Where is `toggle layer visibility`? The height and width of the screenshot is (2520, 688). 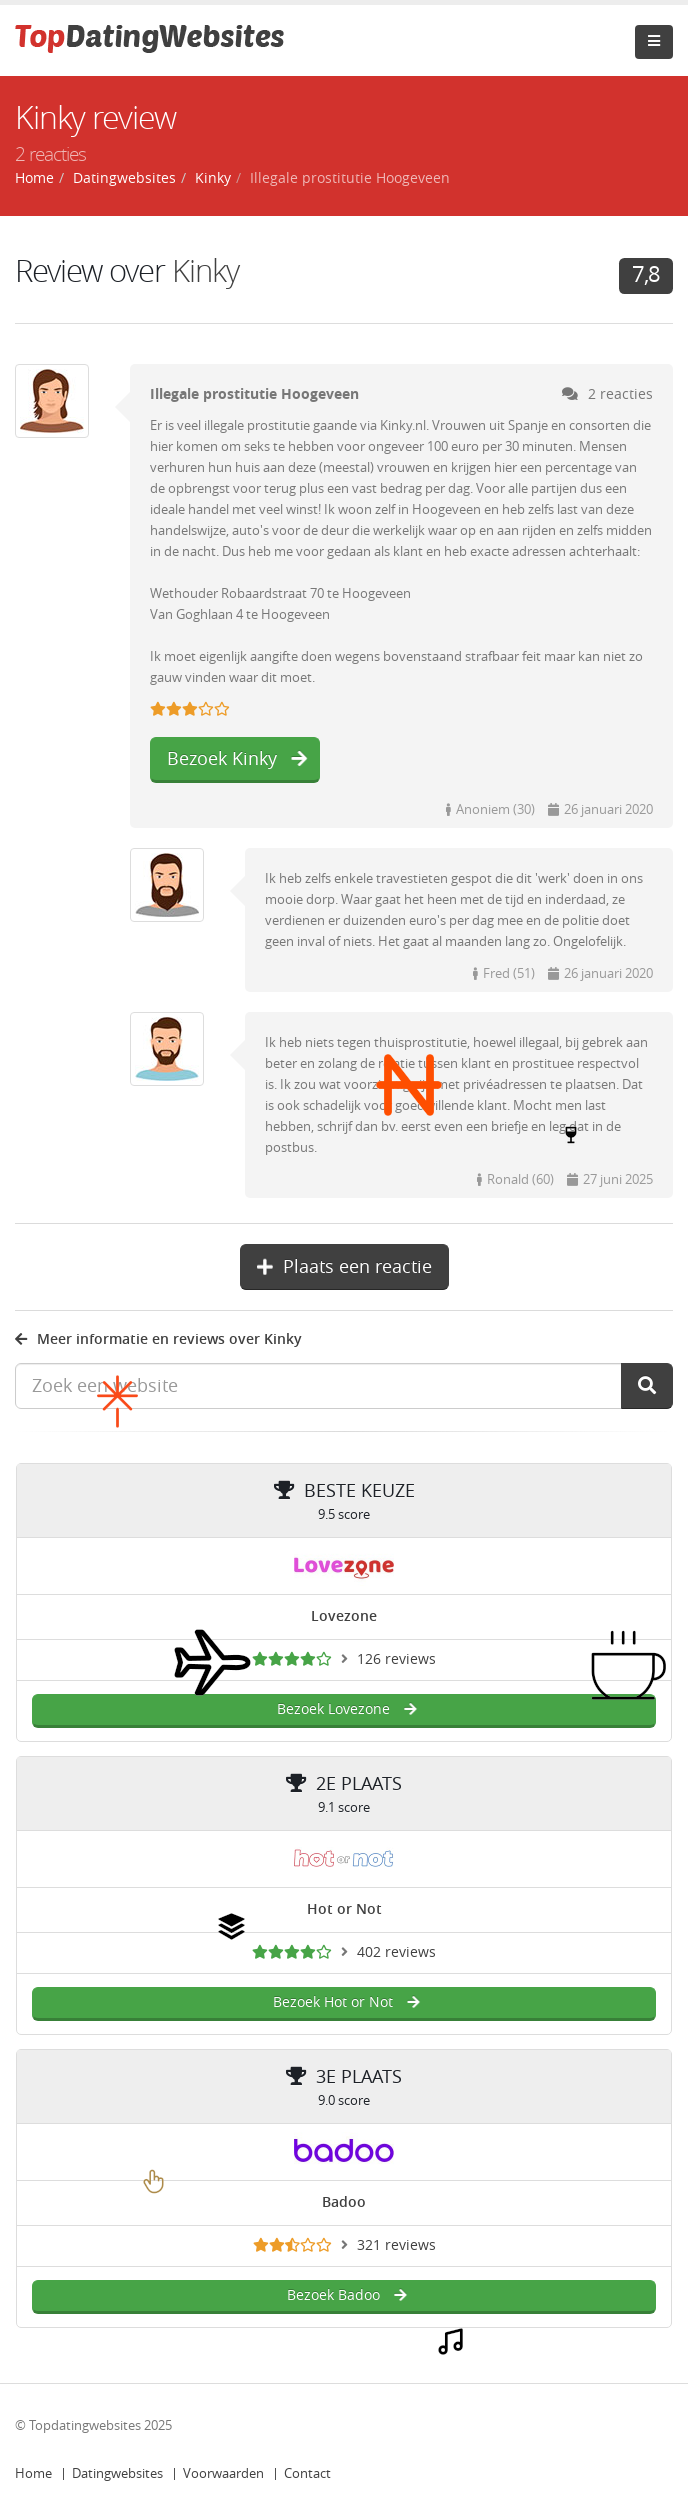
toggle layer visibility is located at coordinates (231, 1926).